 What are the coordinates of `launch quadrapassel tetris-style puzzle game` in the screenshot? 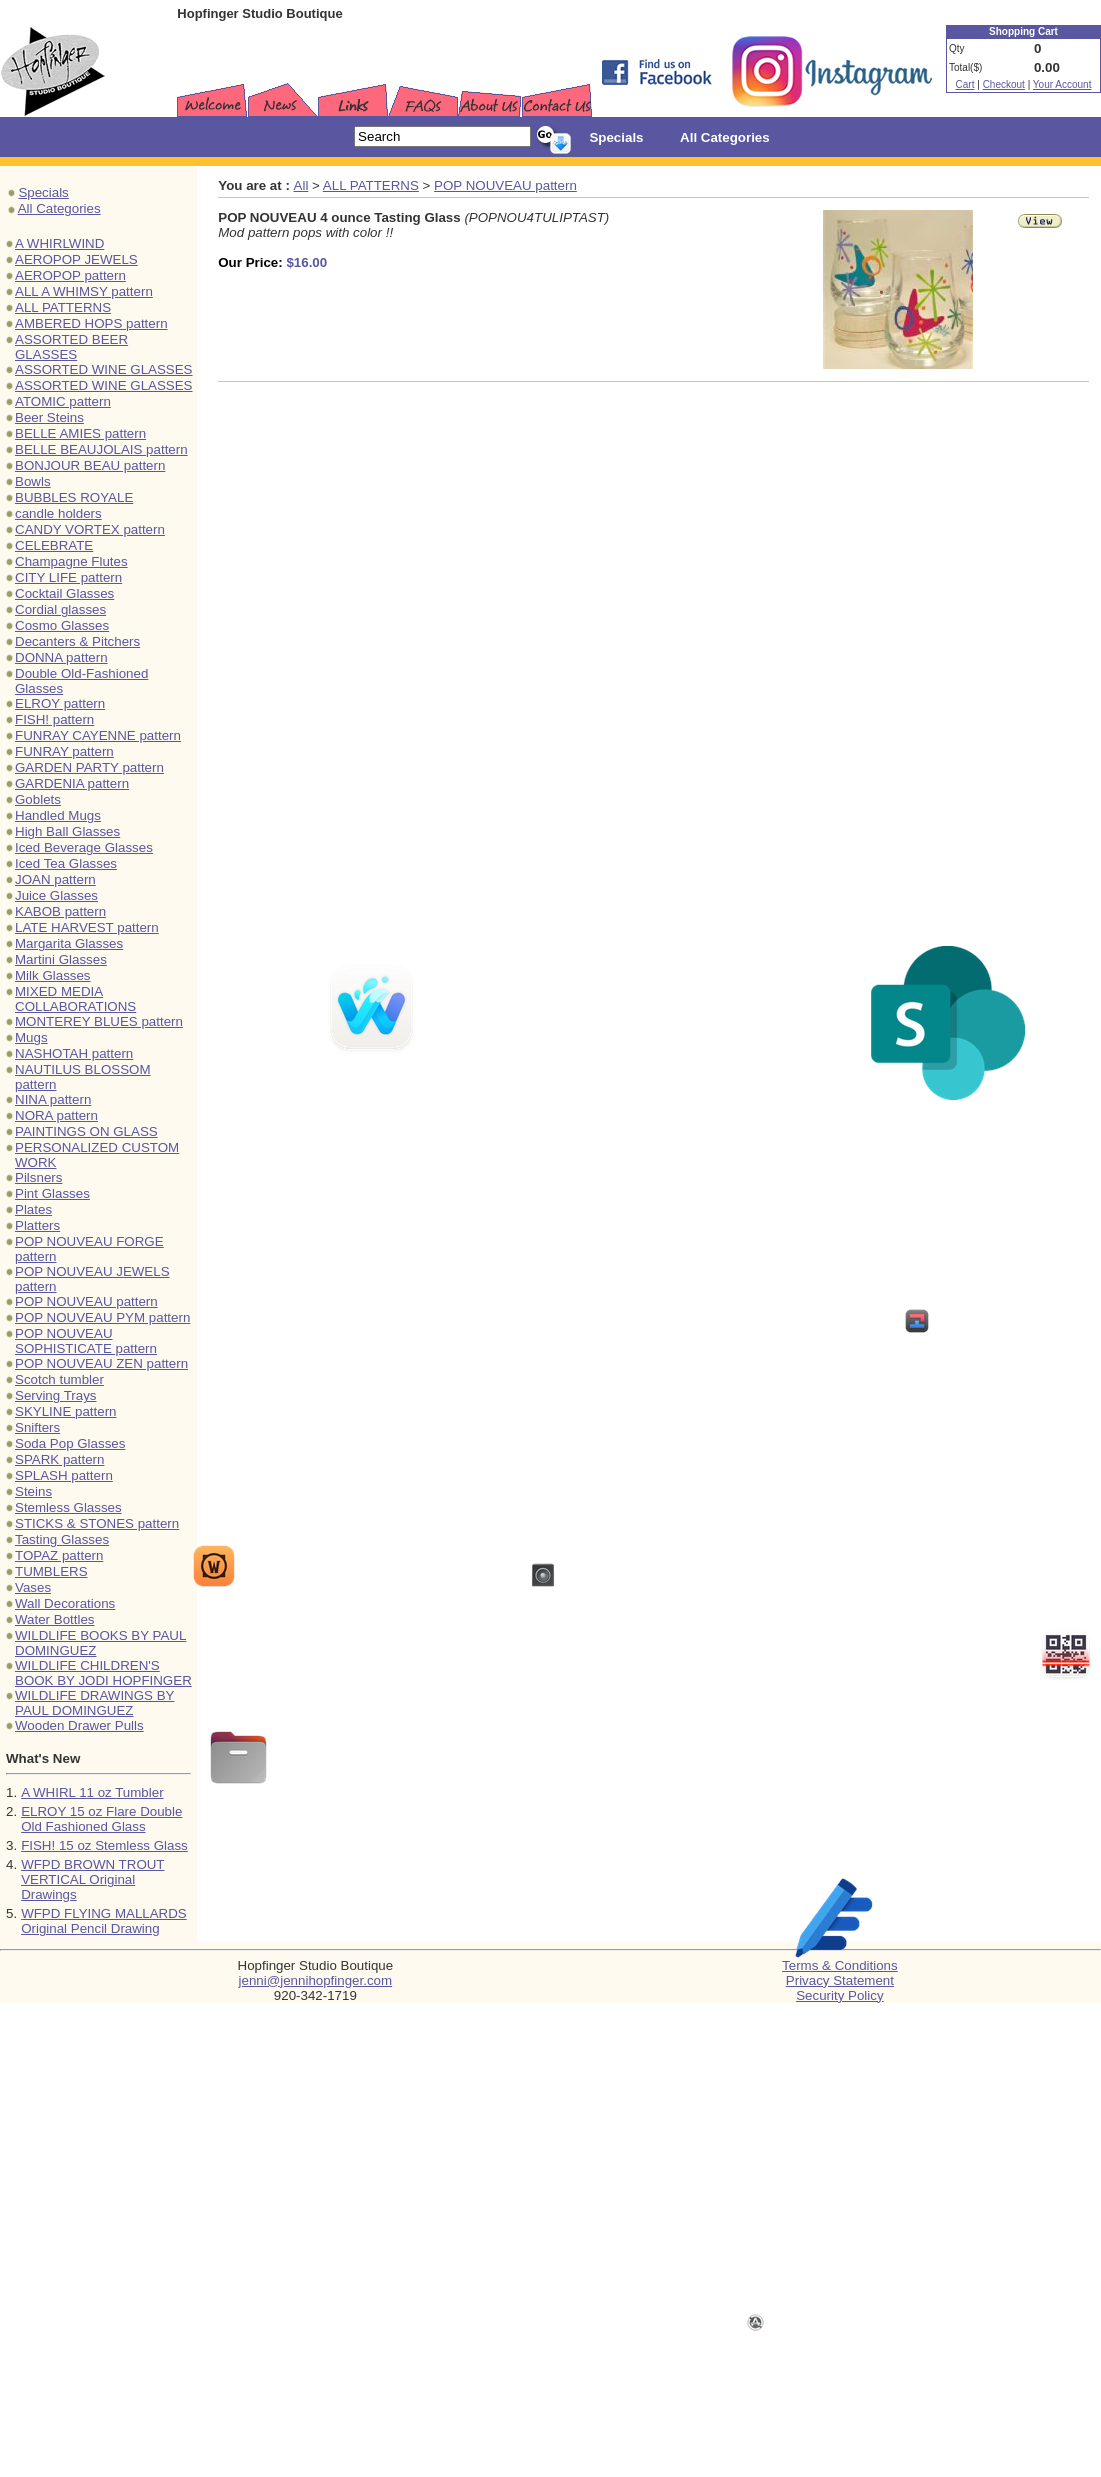 It's located at (917, 1321).